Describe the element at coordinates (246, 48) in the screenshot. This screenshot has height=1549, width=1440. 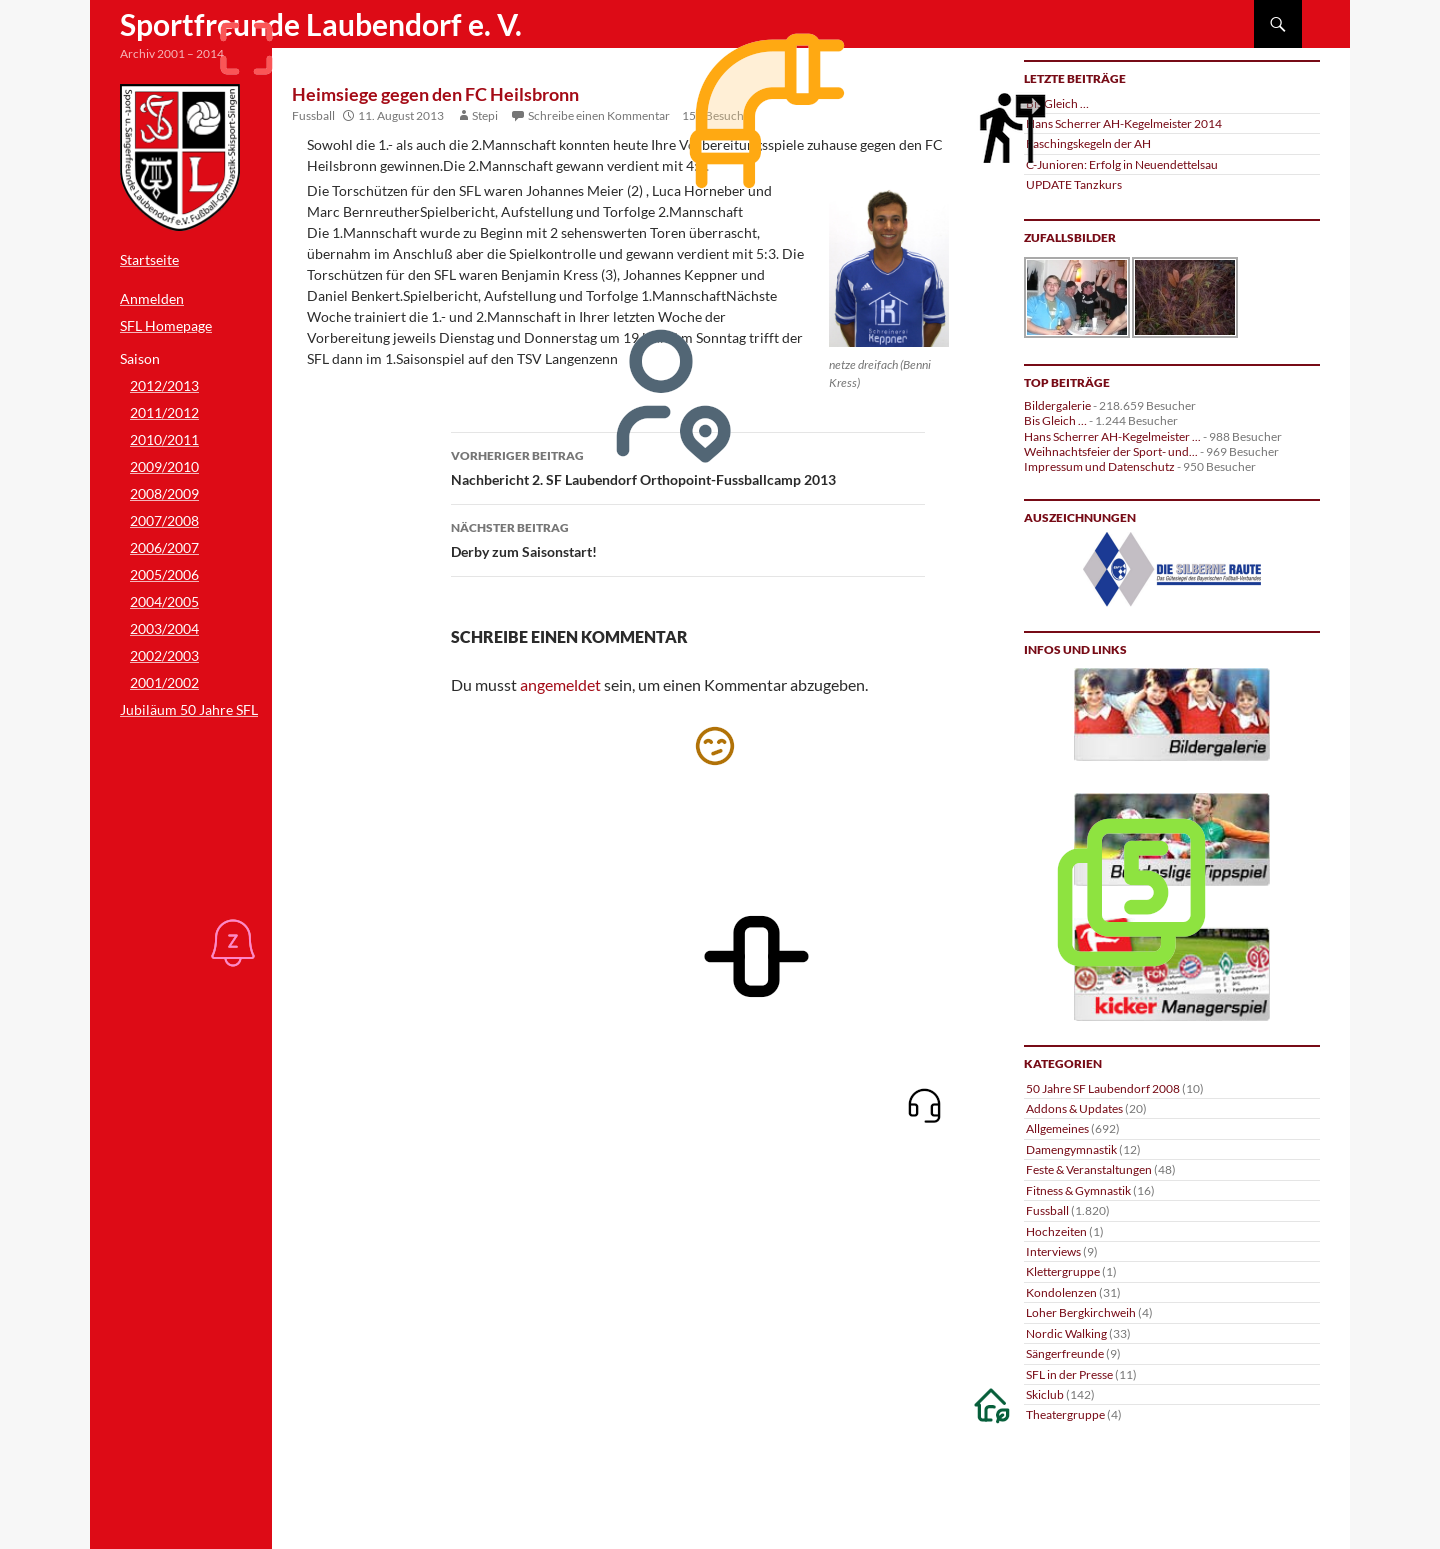
I see `enter fullscreen mode` at that location.